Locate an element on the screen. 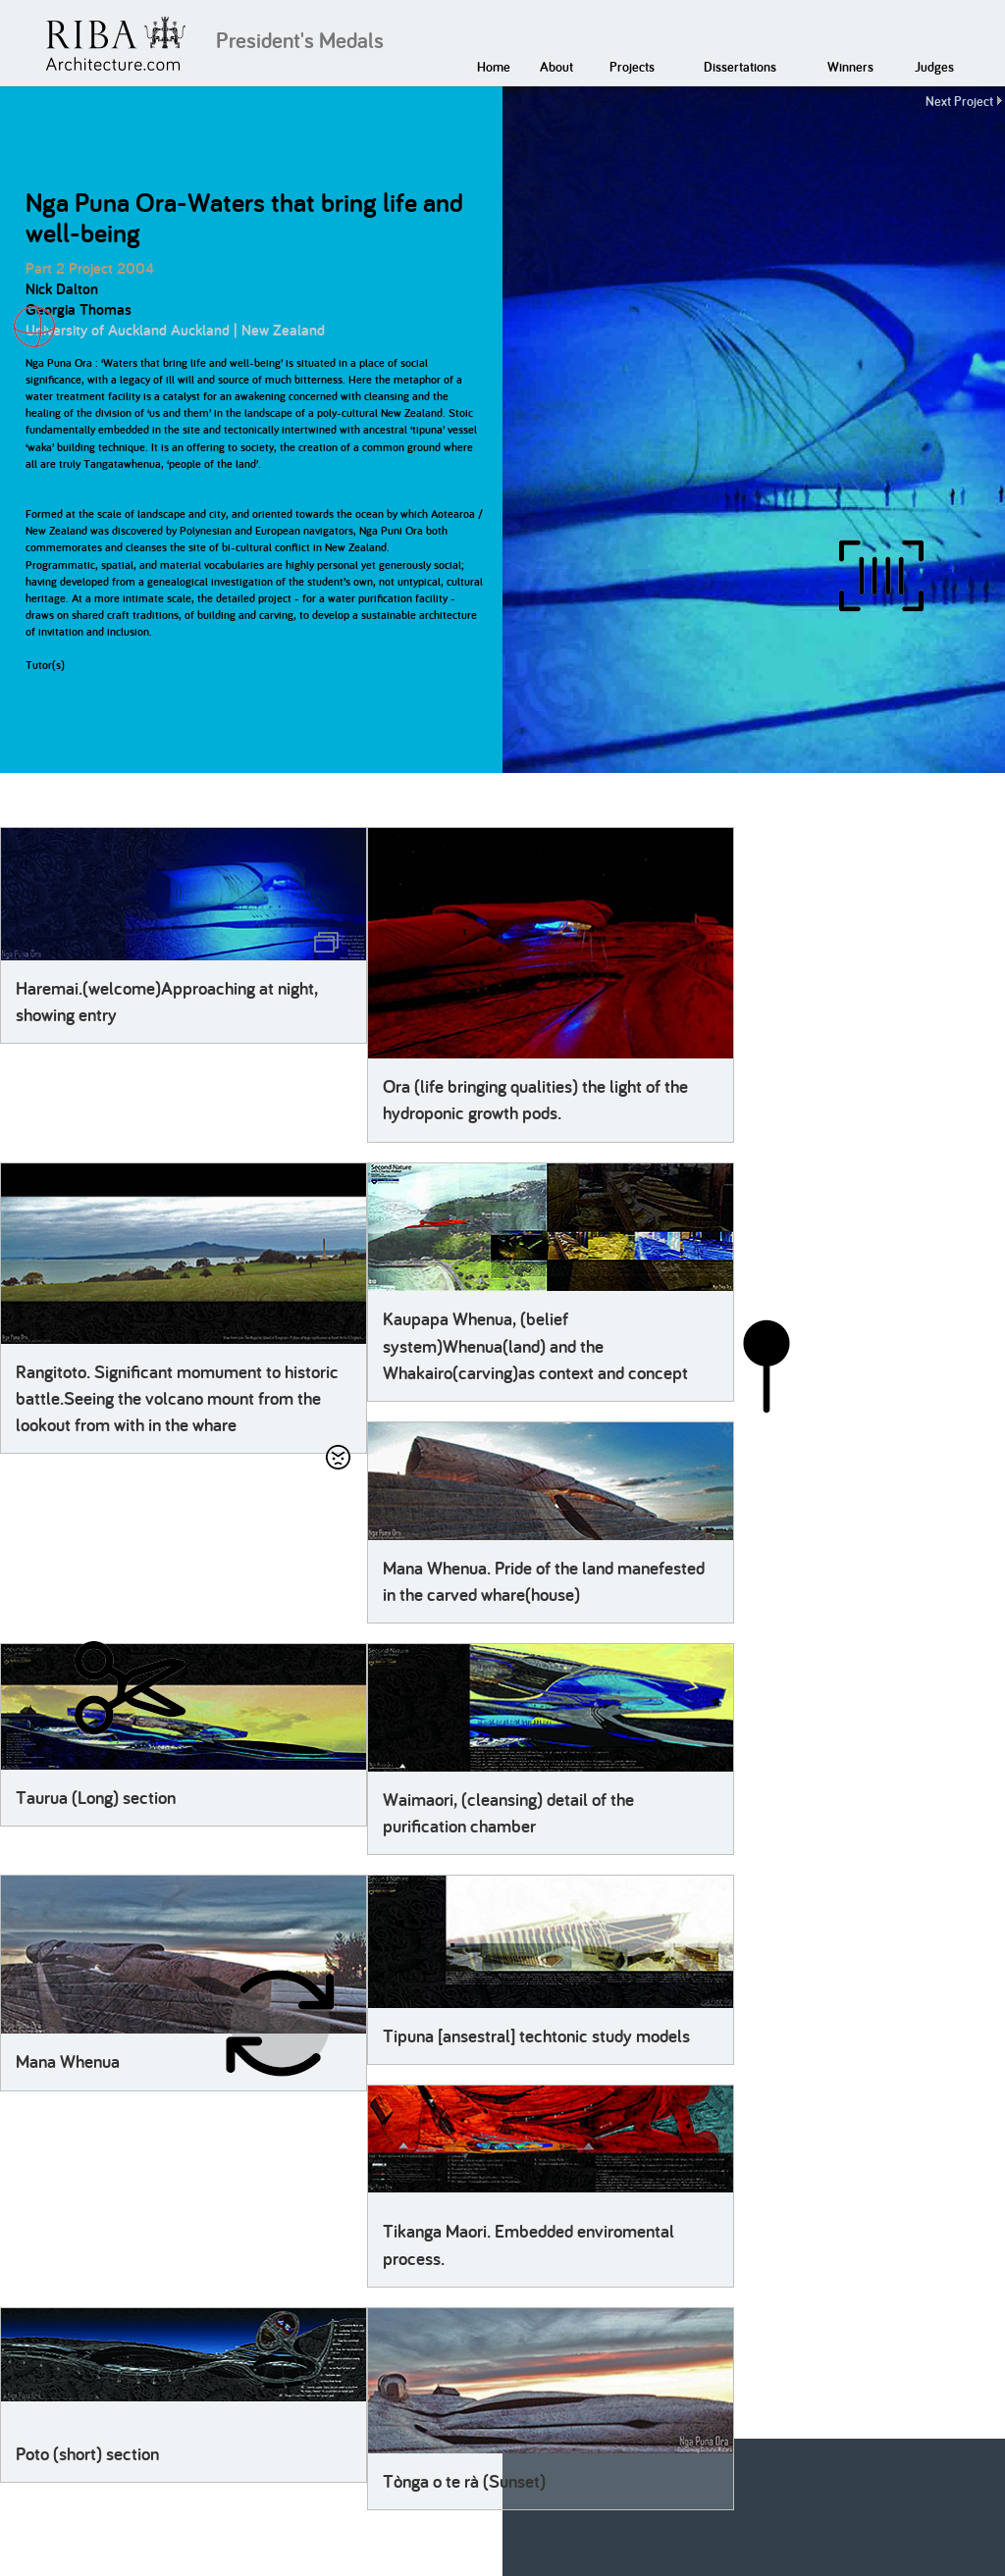 This screenshot has height=2576, width=1005. access globe or world view is located at coordinates (34, 327).